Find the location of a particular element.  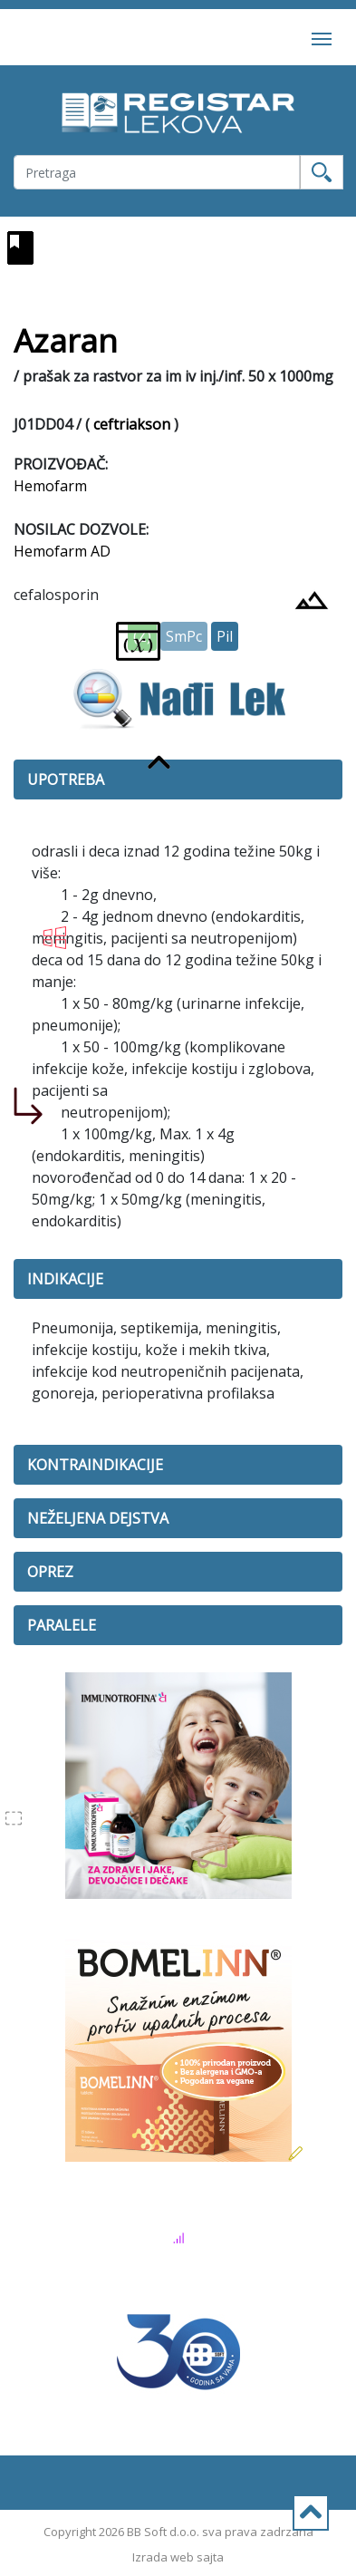

filter photos by landscape or mountain scenes is located at coordinates (312, 600).